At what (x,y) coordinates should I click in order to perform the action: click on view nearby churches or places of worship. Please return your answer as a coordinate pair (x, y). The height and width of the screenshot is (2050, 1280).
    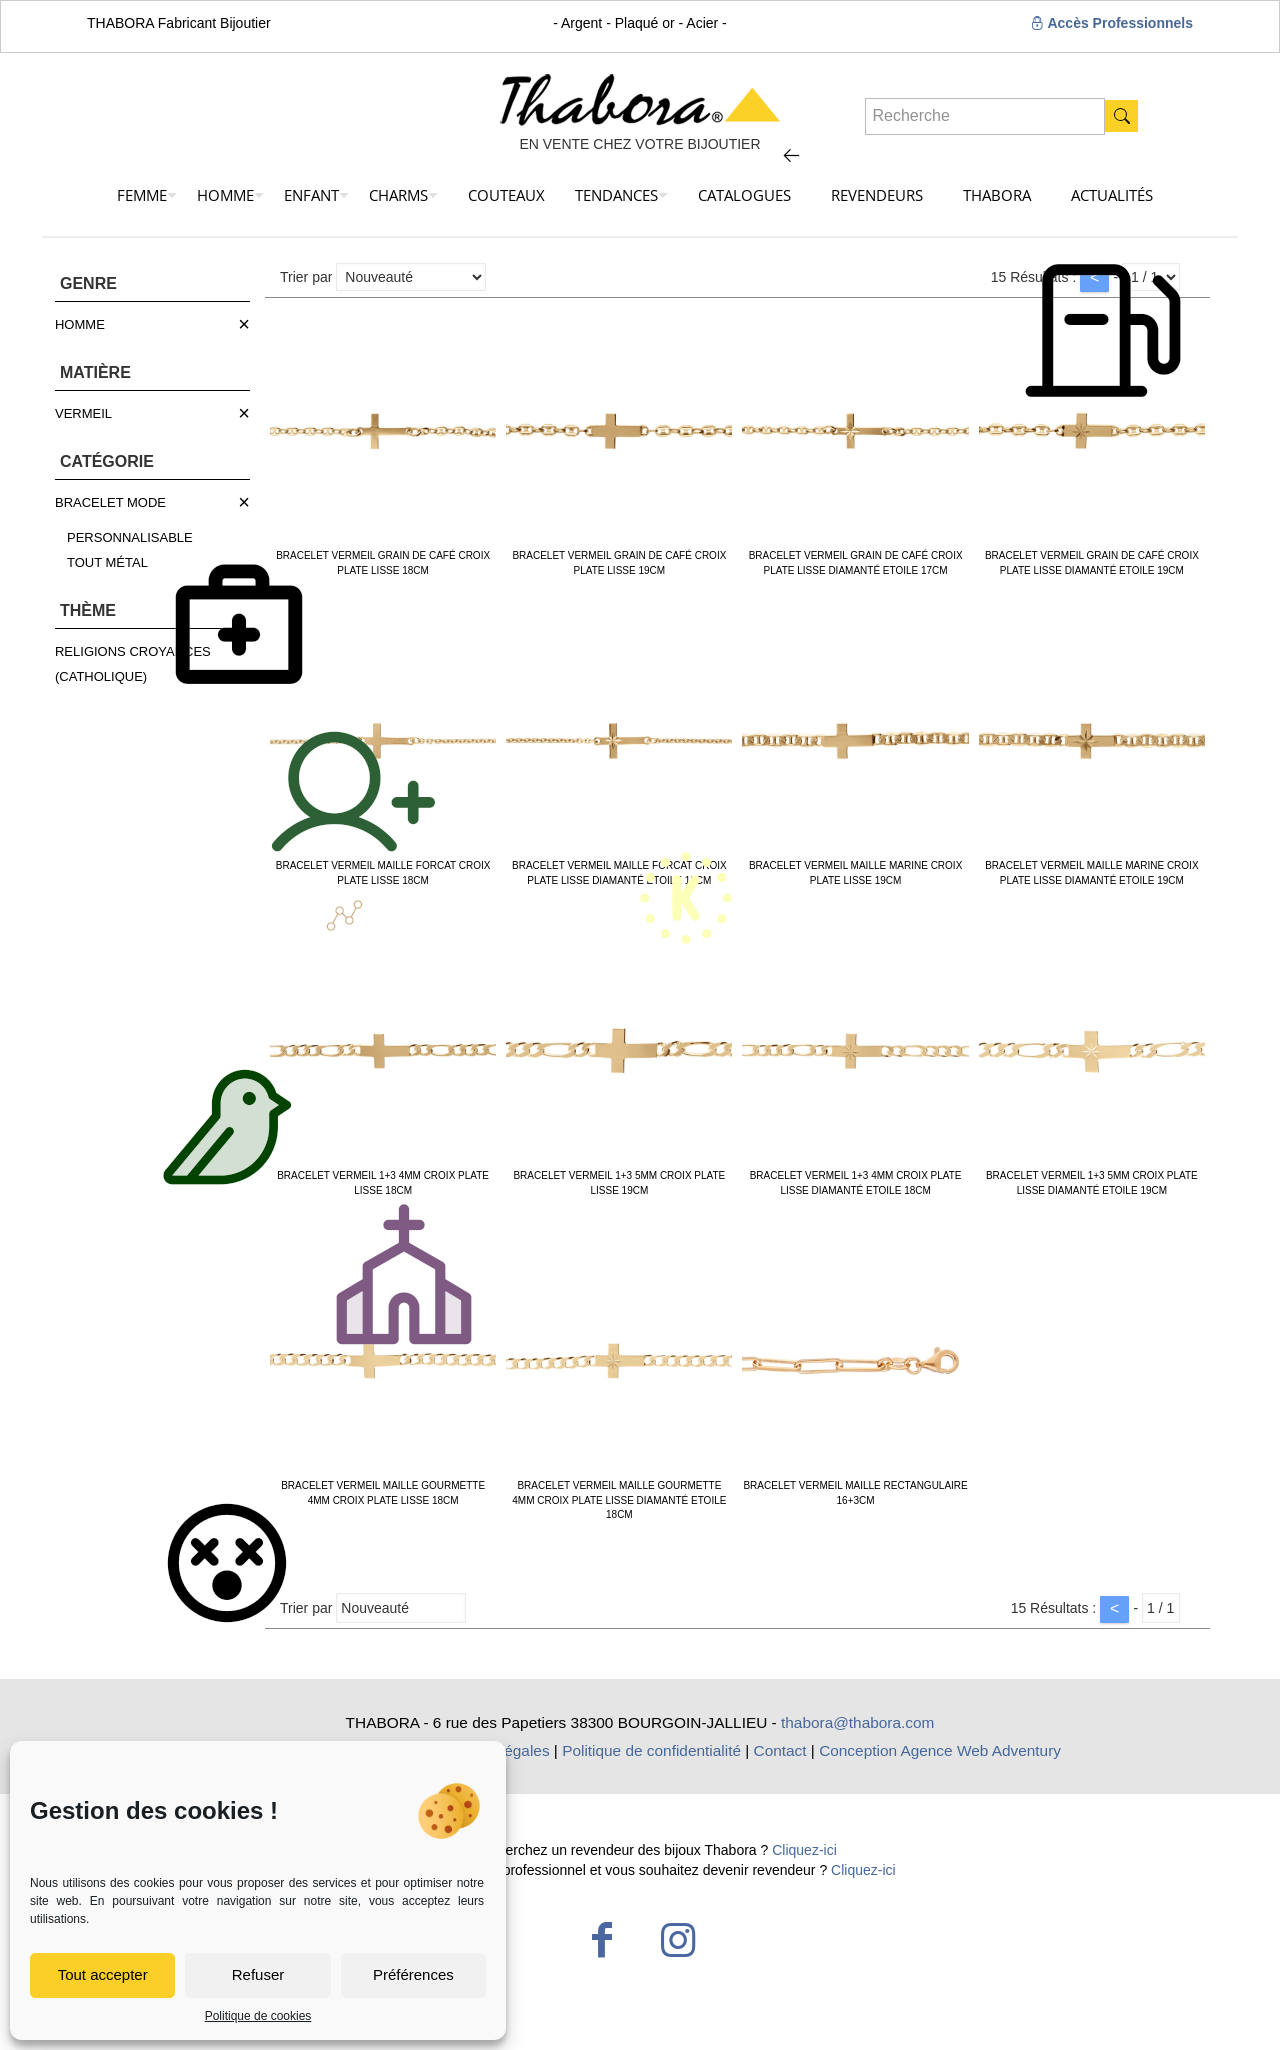
    Looking at the image, I should click on (404, 1282).